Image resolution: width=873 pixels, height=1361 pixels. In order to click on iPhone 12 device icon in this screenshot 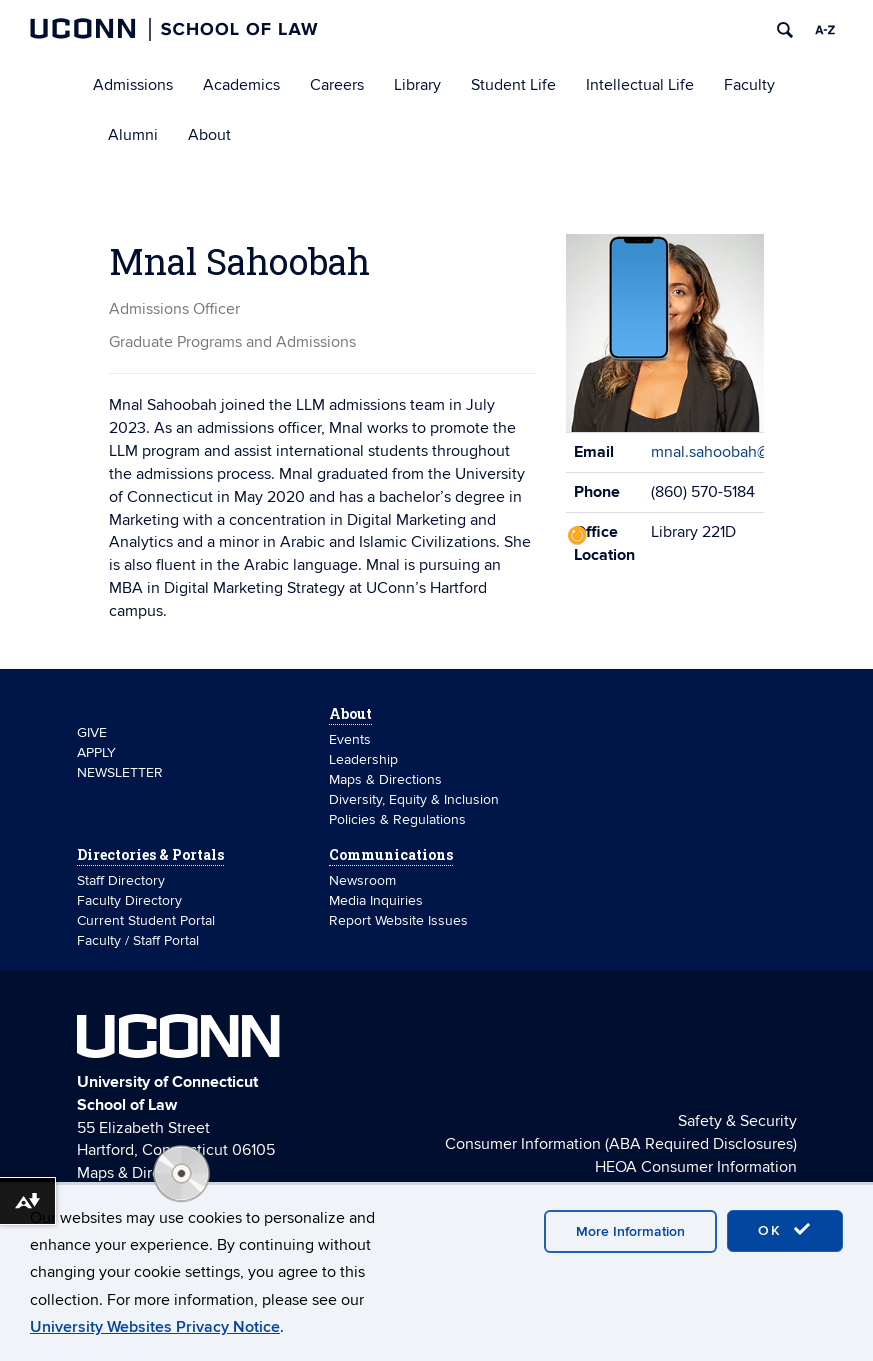, I will do `click(639, 300)`.